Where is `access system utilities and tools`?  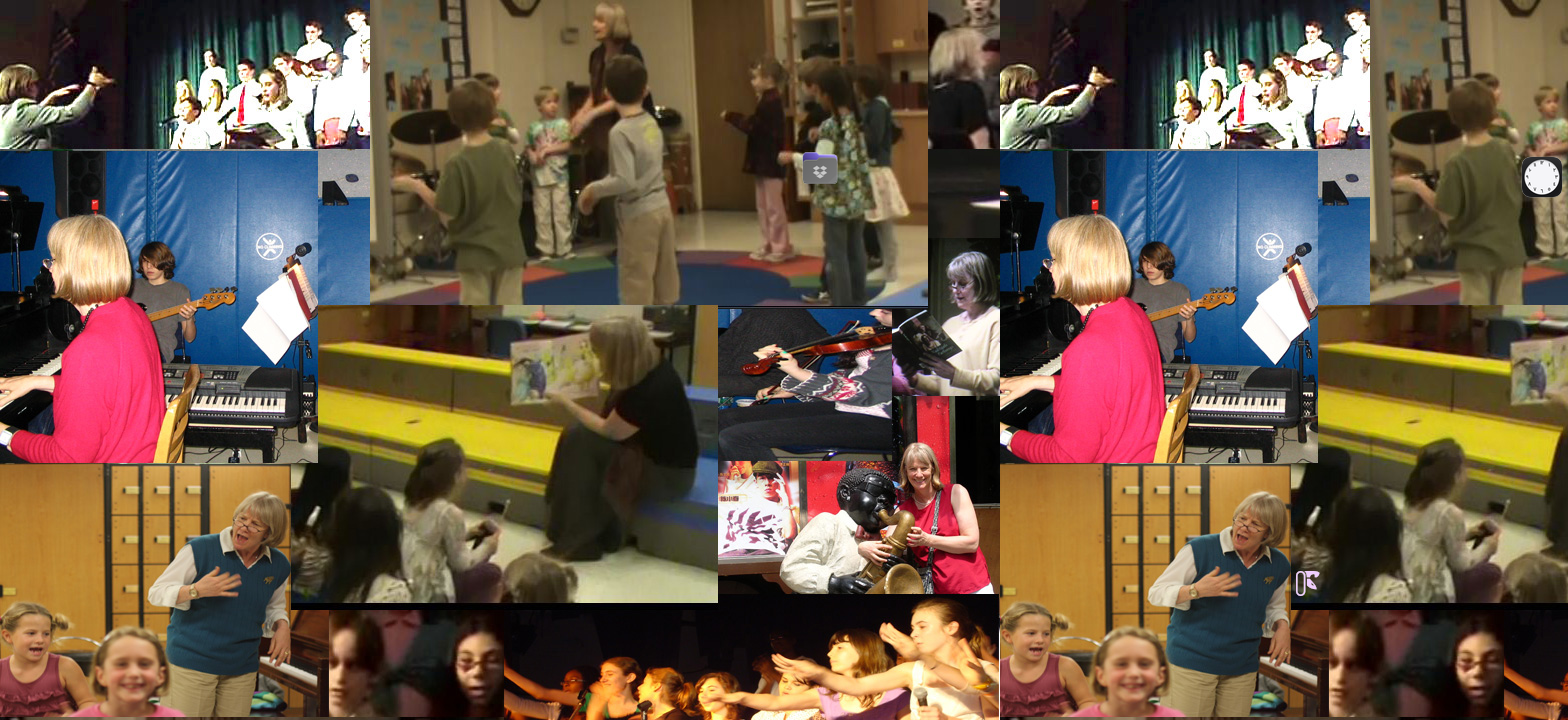 access system utilities and tools is located at coordinates (1308, 583).